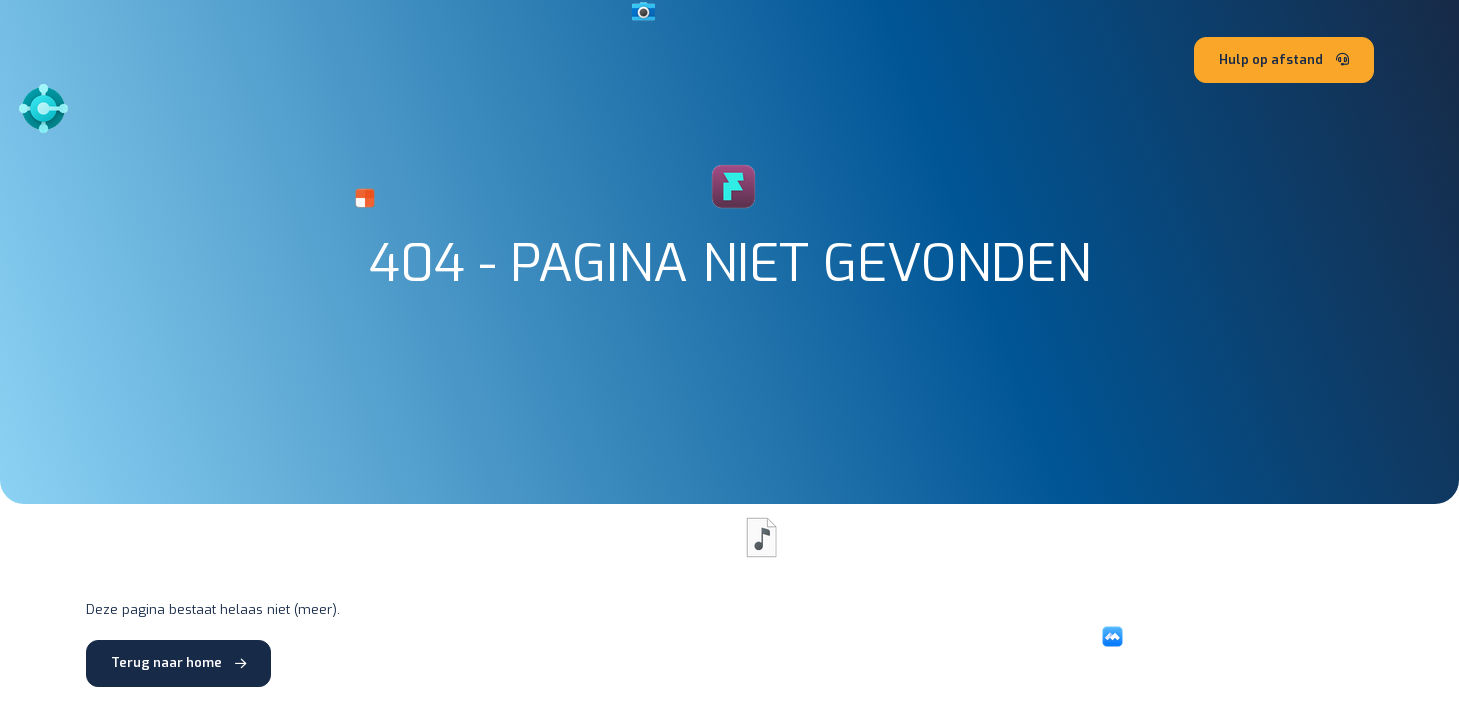 The height and width of the screenshot is (720, 1459). Describe the element at coordinates (733, 186) in the screenshot. I see `open fightcade app` at that location.